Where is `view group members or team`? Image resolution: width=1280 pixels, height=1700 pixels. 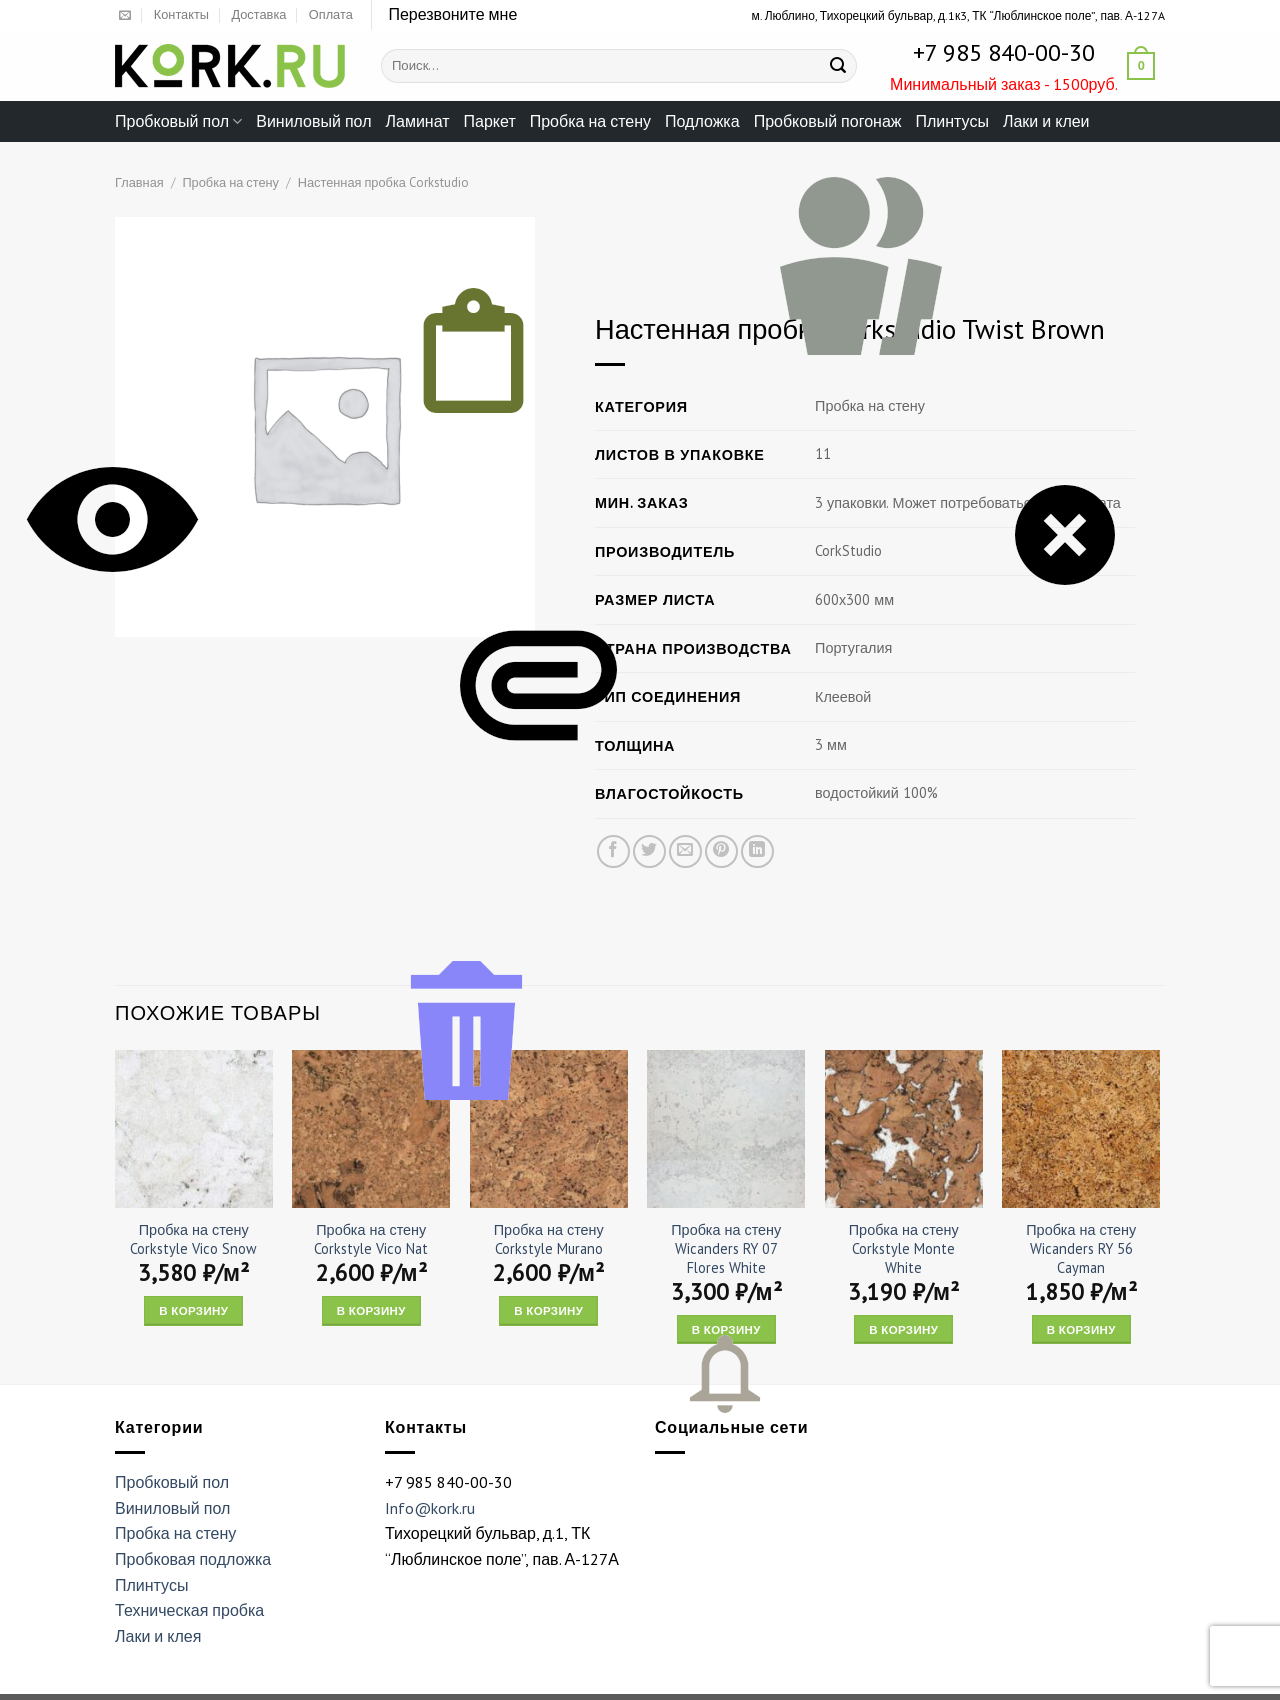
view group members or team is located at coordinates (861, 266).